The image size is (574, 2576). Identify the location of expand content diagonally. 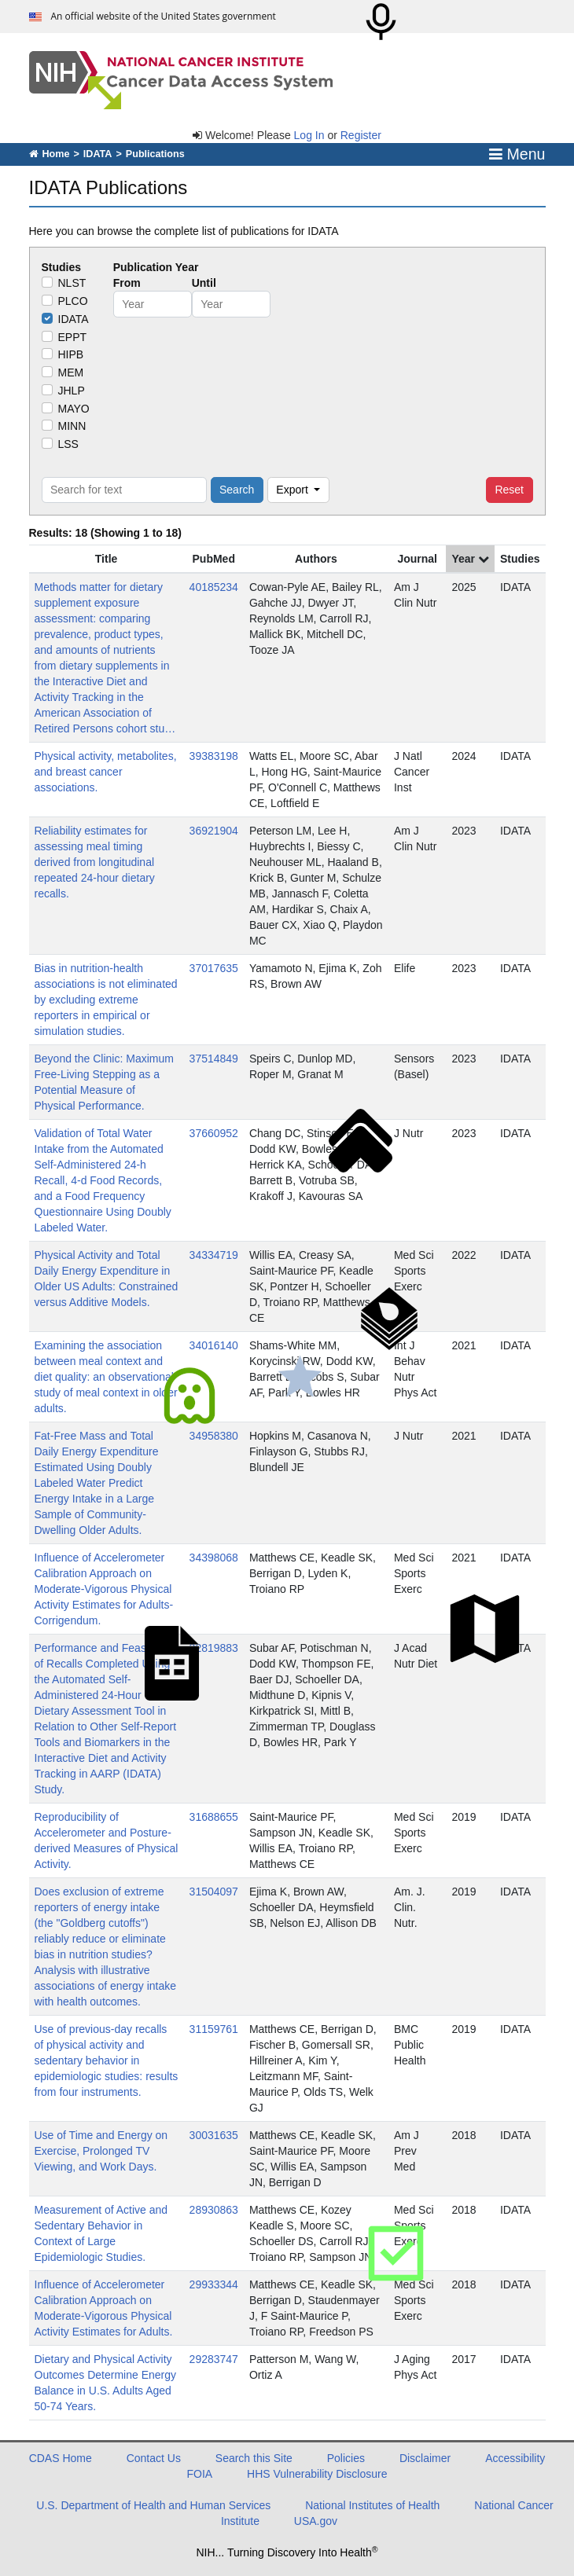
(105, 93).